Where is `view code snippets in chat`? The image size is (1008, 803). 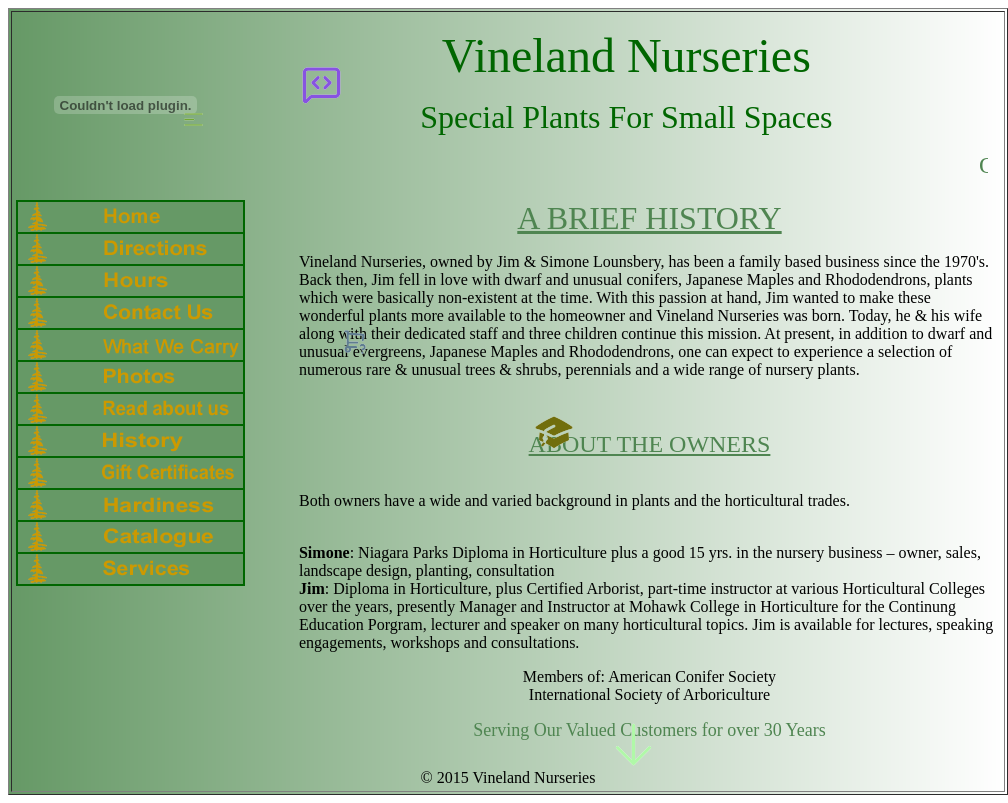 view code snippets in chat is located at coordinates (321, 84).